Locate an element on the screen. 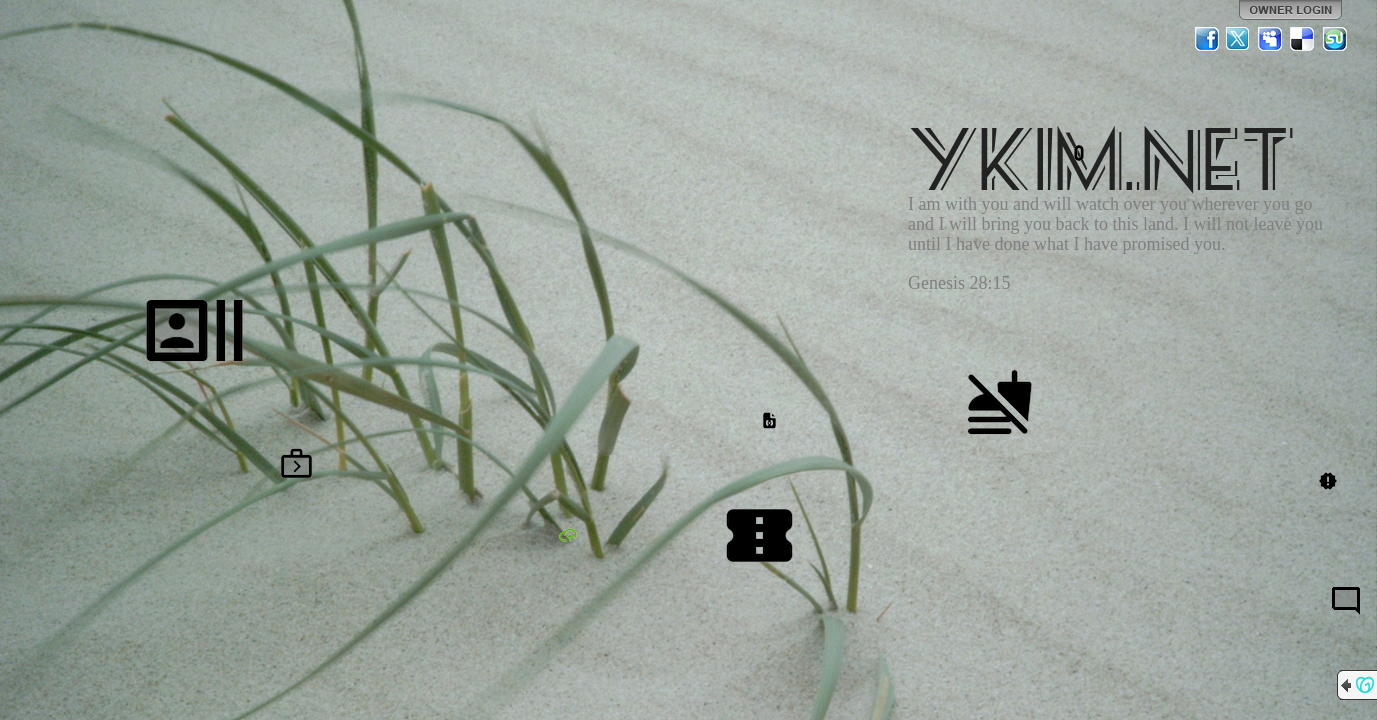 The height and width of the screenshot is (720, 1377). indicates zero items or empty count is located at coordinates (1079, 153).